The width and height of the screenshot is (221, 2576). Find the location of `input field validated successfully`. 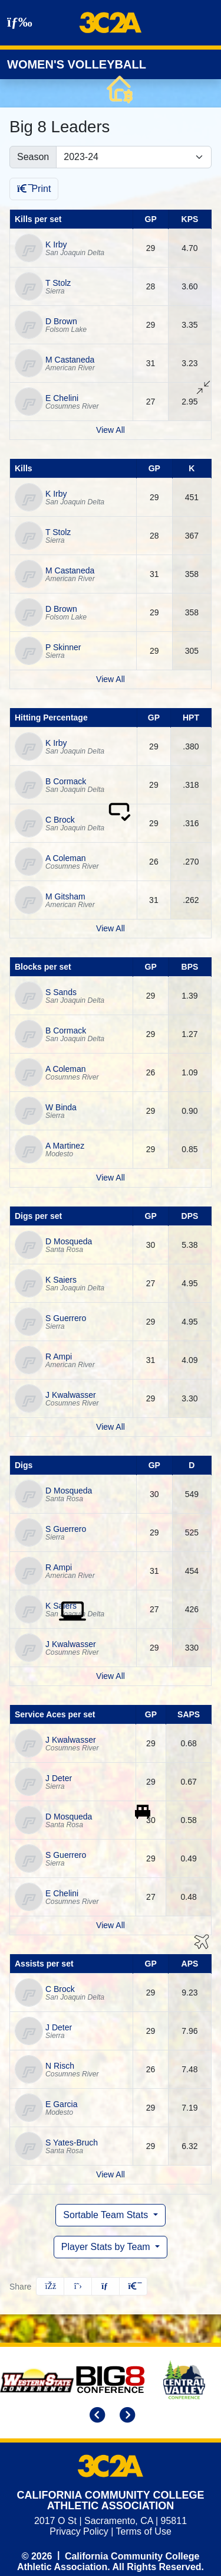

input field validated successfully is located at coordinates (119, 810).